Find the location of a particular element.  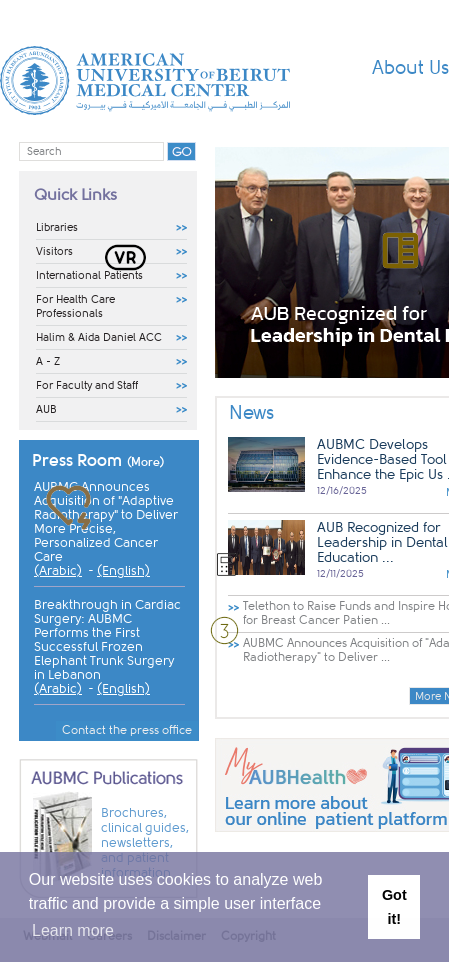

access virtual reality mode or features is located at coordinates (125, 257).